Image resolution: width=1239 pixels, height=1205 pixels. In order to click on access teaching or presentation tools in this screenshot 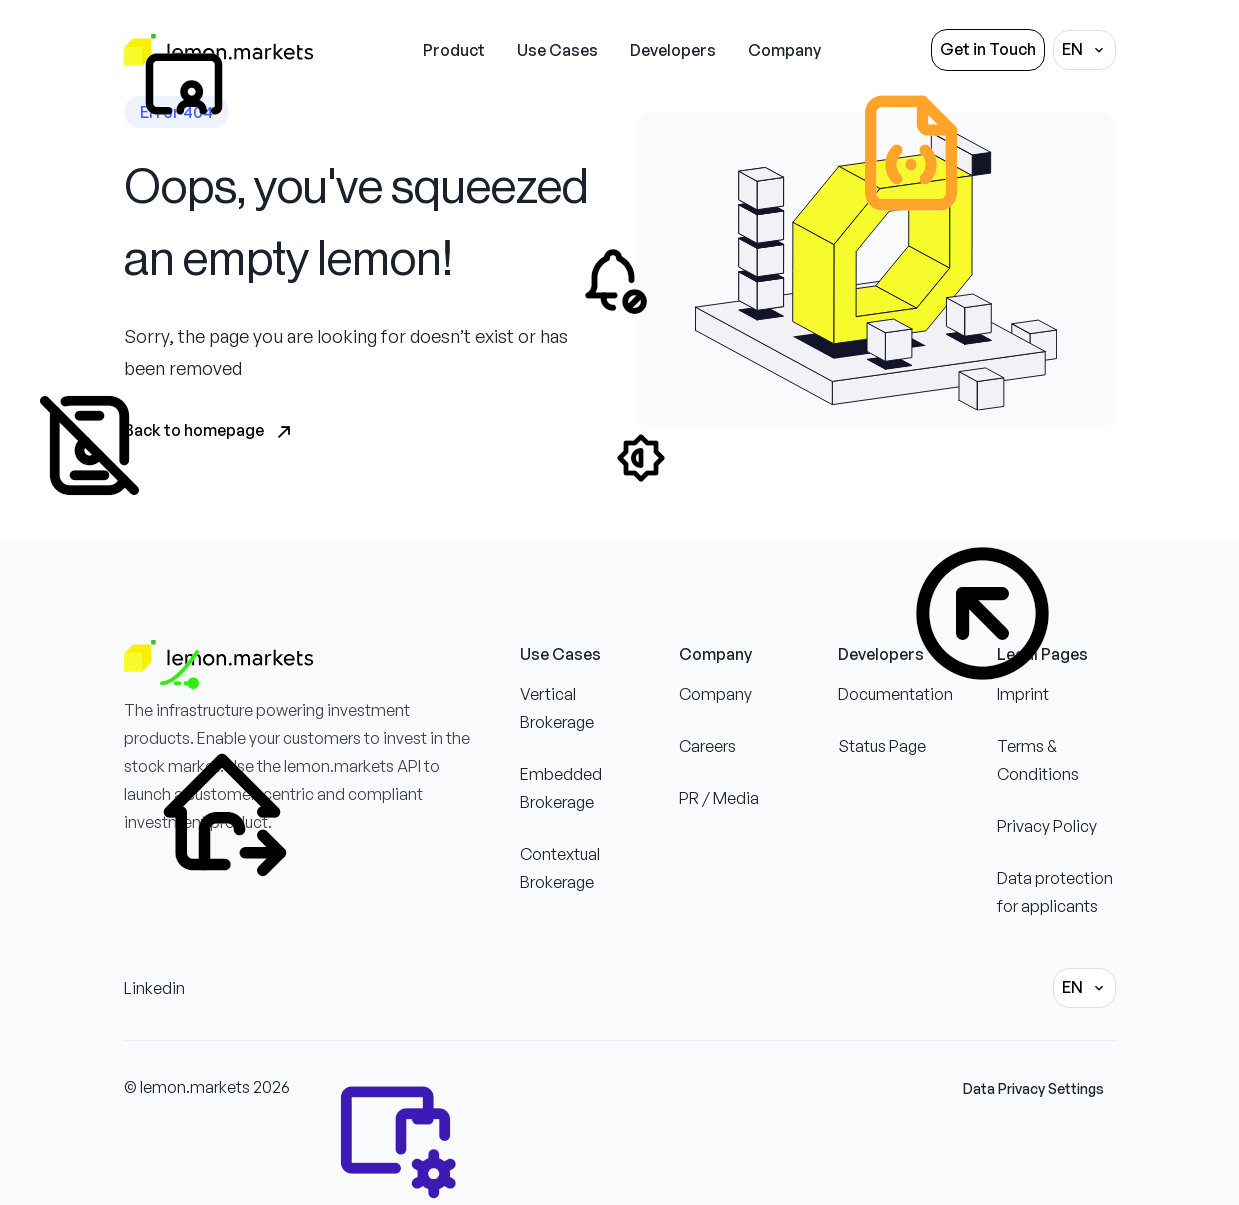, I will do `click(184, 84)`.